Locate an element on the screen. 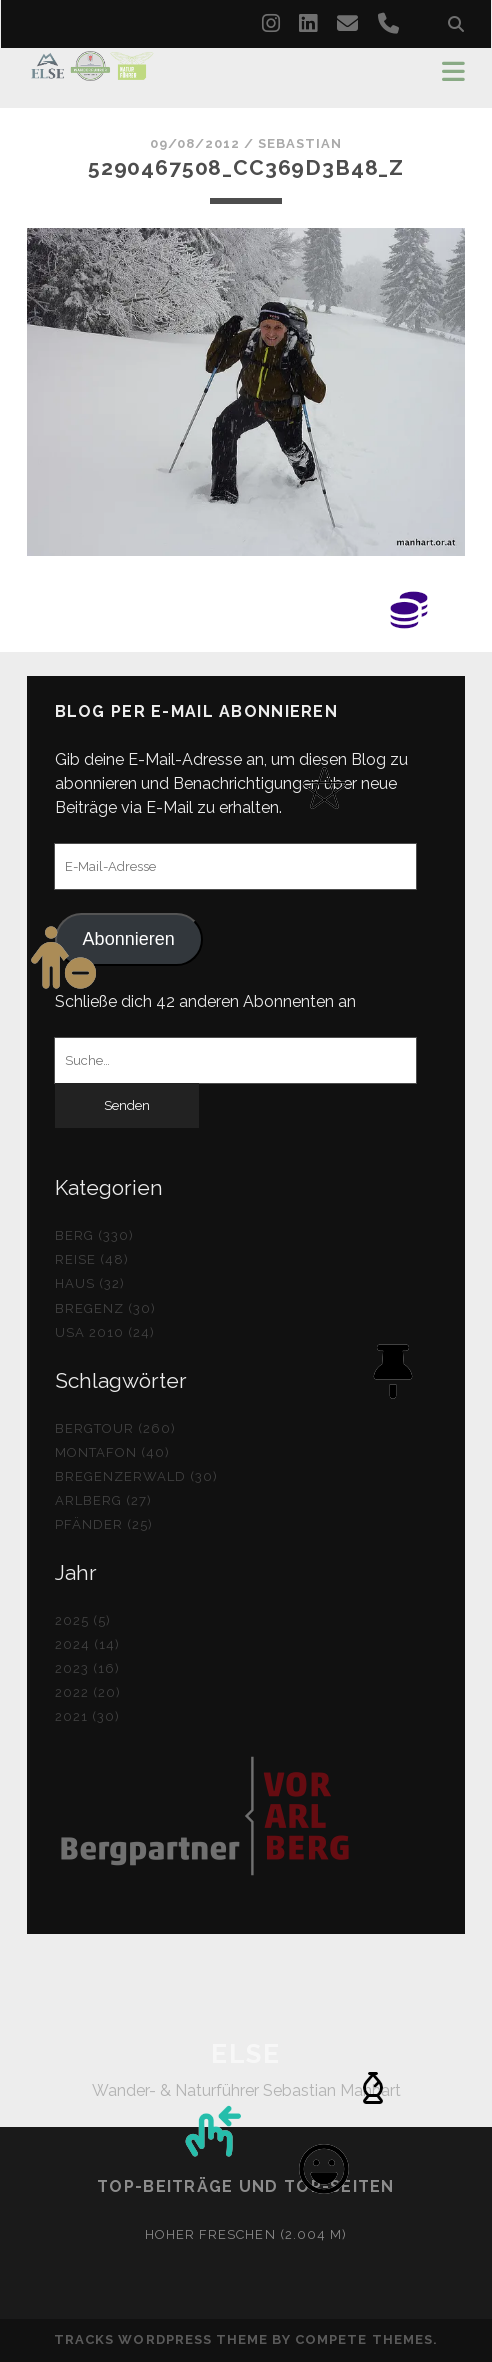  select the bishop piece in a chess game is located at coordinates (373, 2088).